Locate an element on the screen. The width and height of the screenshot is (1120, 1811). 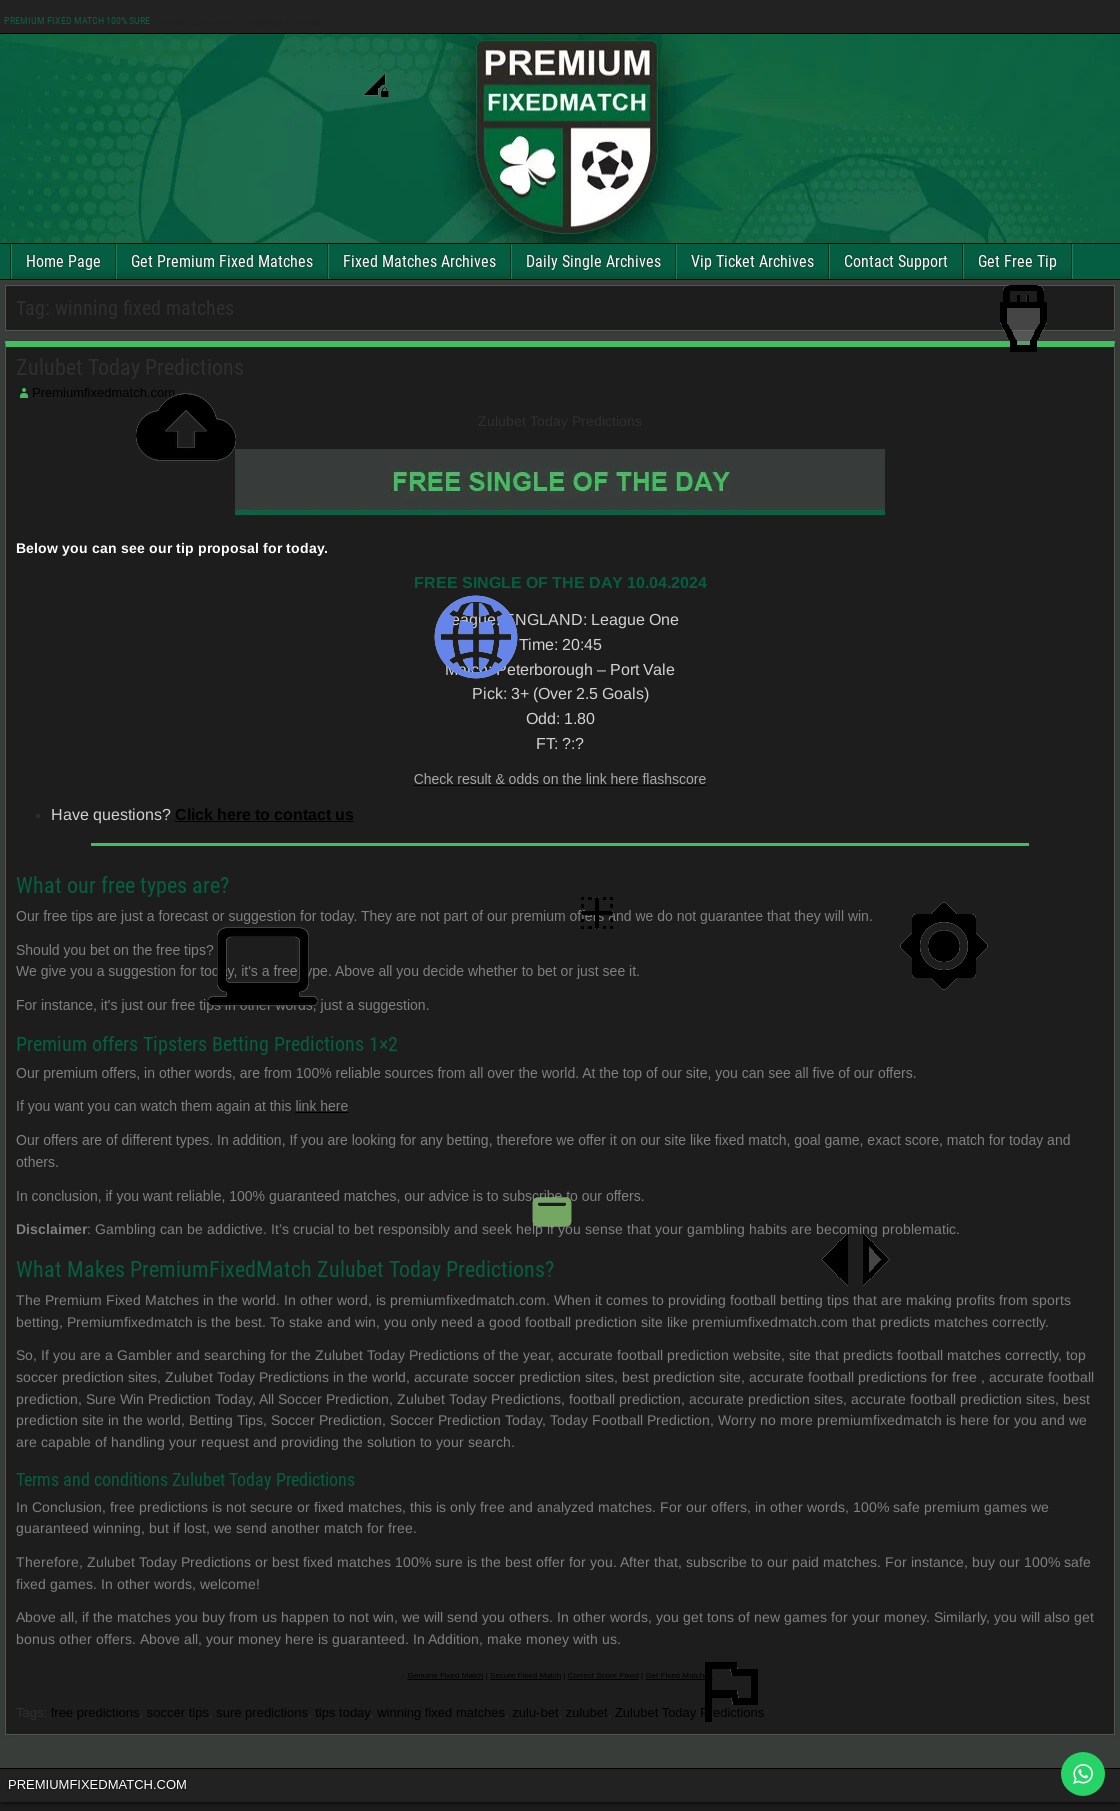
network connection is secured or encrypted is located at coordinates (376, 86).